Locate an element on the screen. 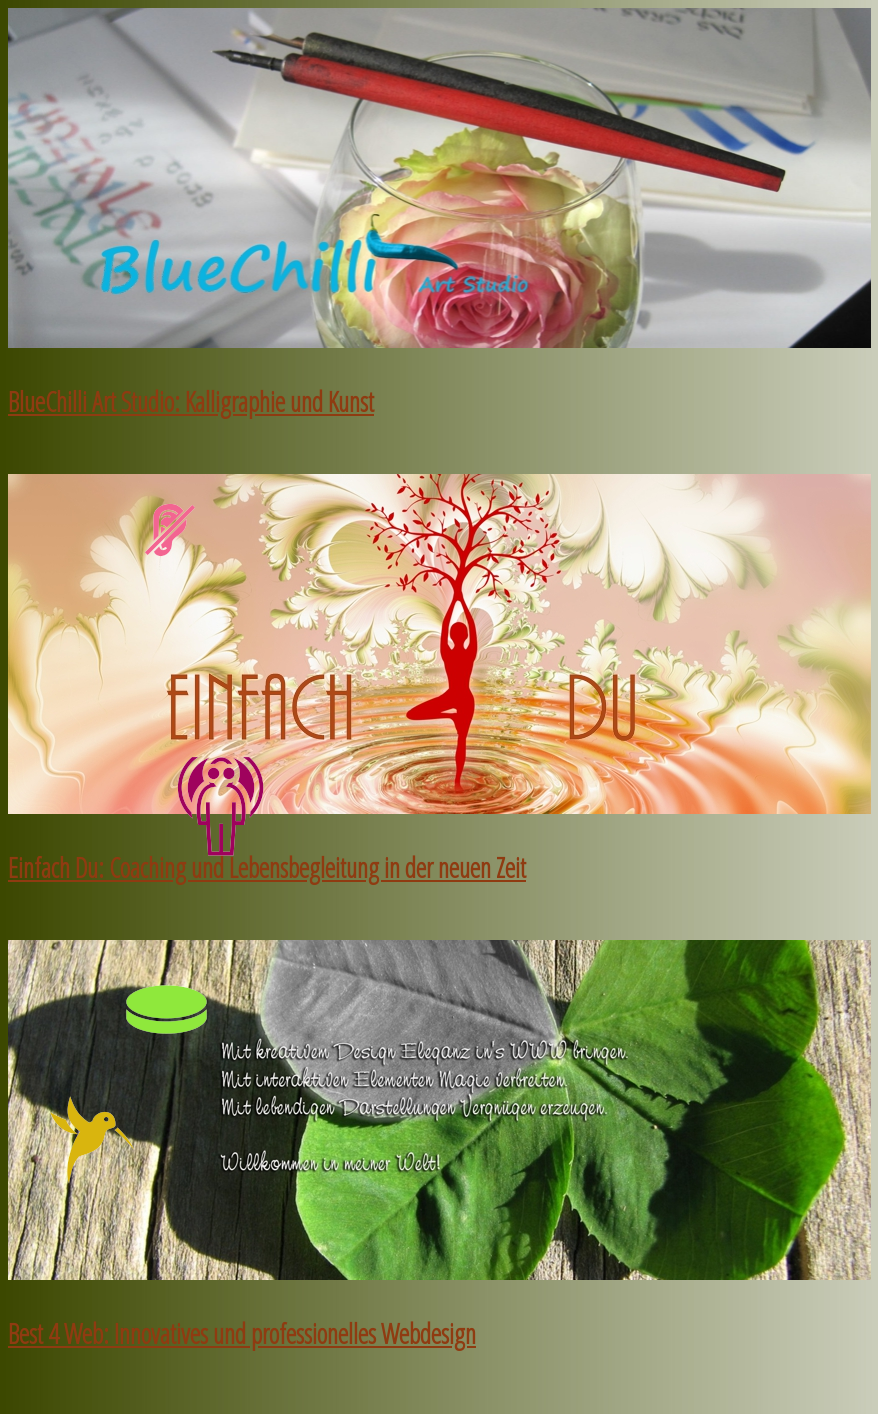 The width and height of the screenshot is (878, 1414). indicates enhanced awareness or heightened perception state is located at coordinates (221, 806).